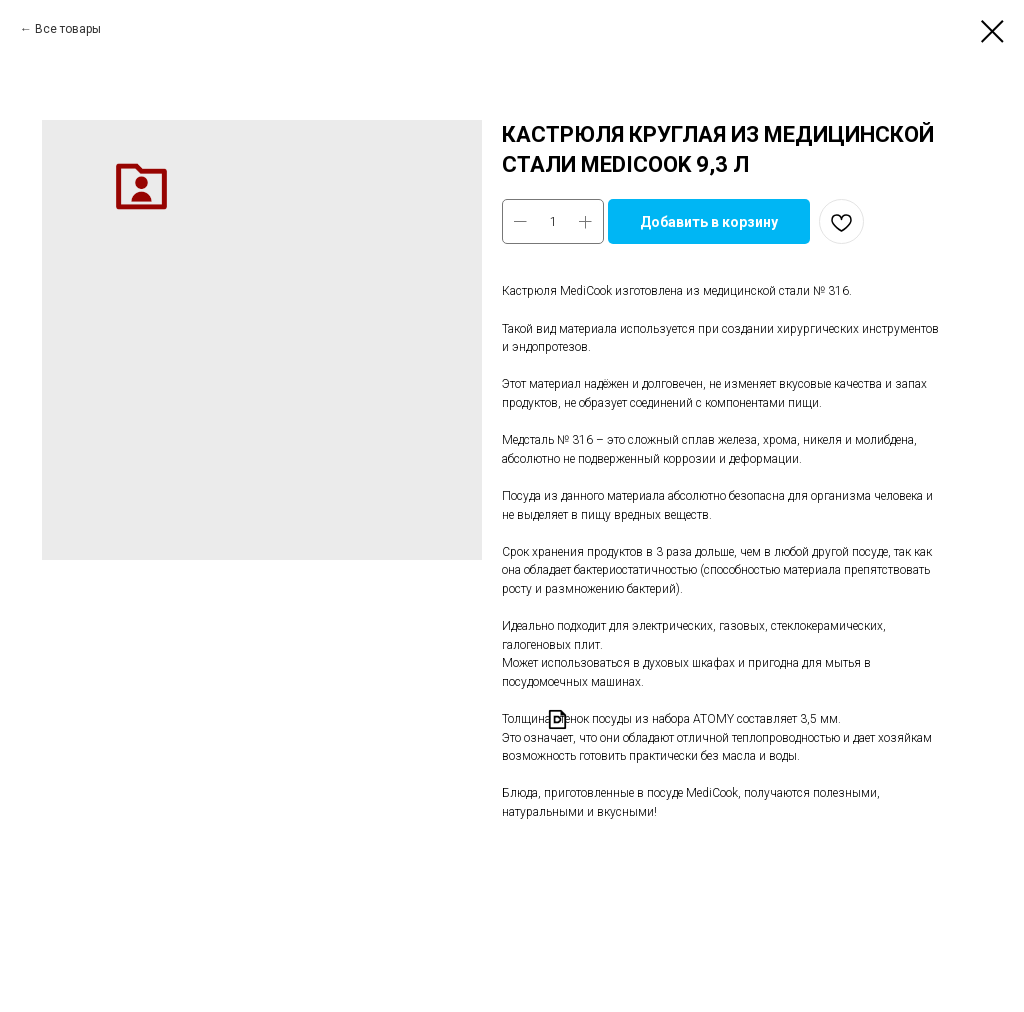 The width and height of the screenshot is (1024, 1012). What do you see at coordinates (557, 719) in the screenshot?
I see `view or open a PDF document` at bounding box center [557, 719].